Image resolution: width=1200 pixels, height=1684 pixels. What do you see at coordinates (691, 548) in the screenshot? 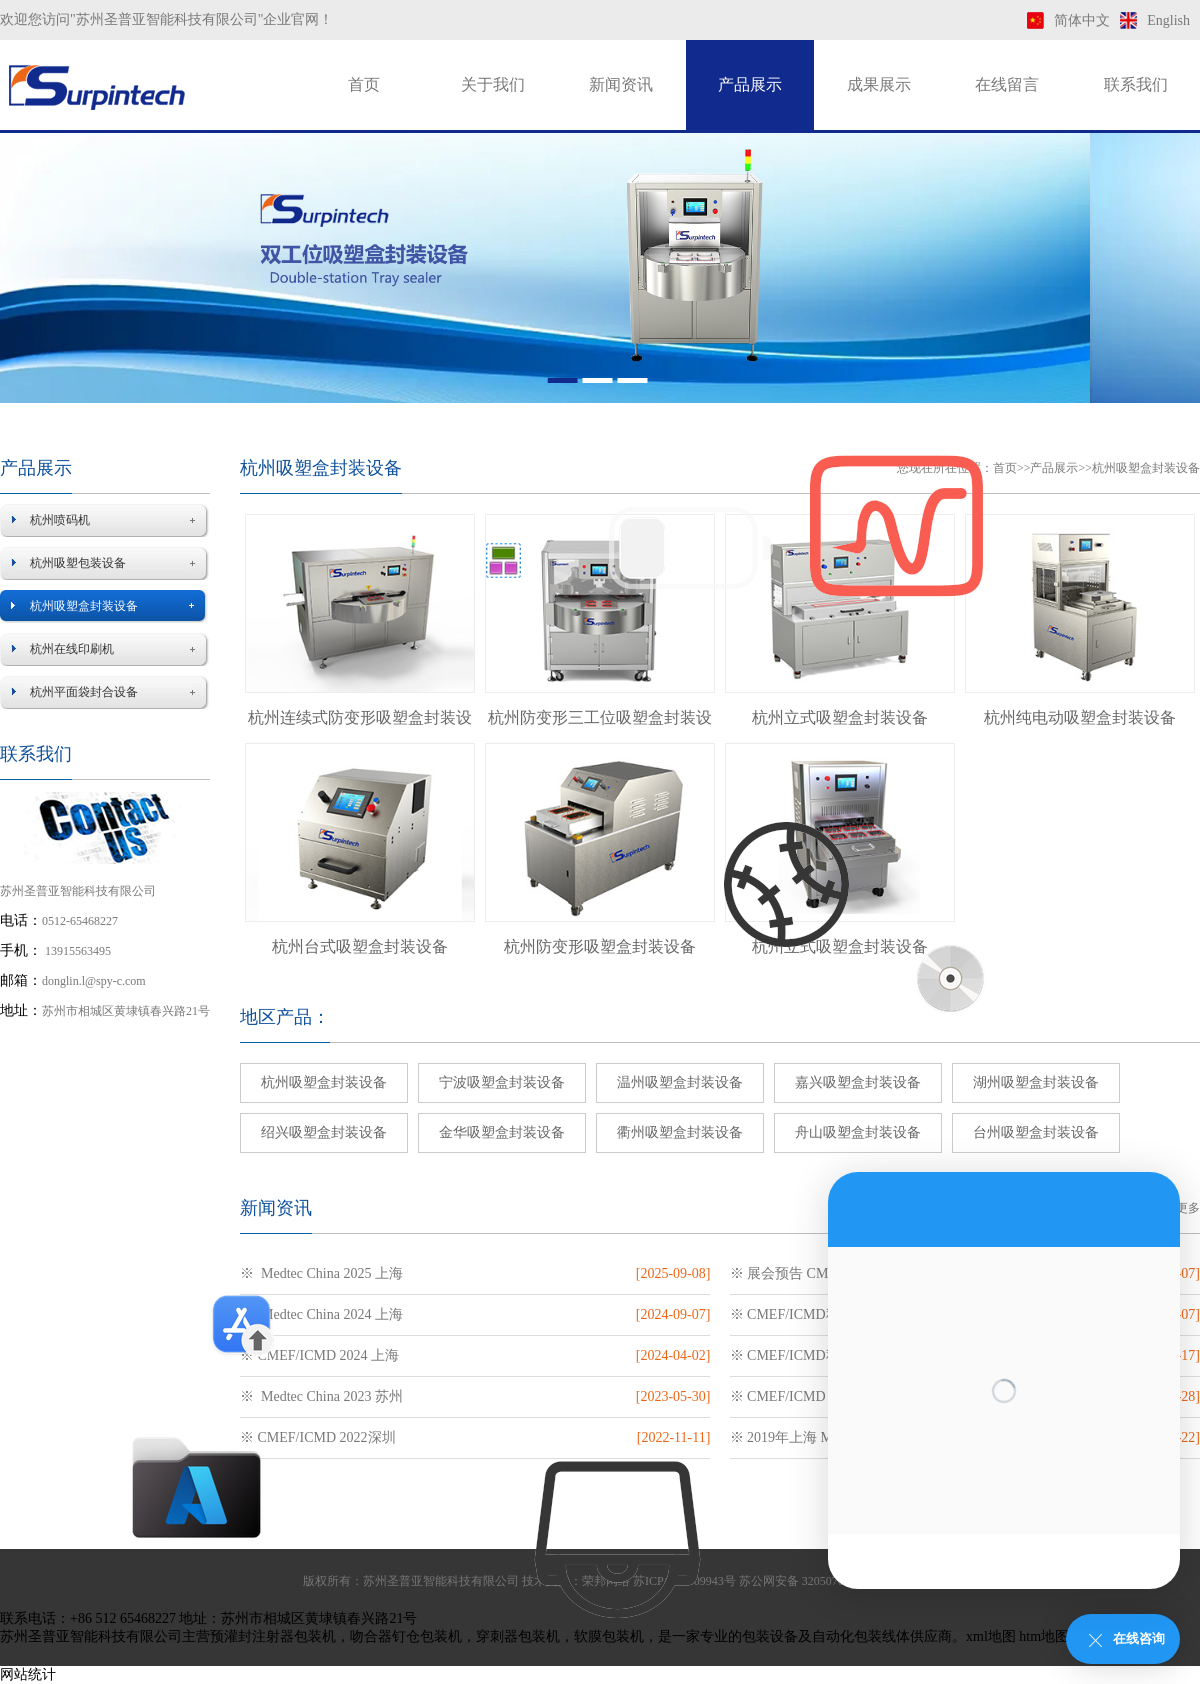
I see `indicates battery level at 30%` at bounding box center [691, 548].